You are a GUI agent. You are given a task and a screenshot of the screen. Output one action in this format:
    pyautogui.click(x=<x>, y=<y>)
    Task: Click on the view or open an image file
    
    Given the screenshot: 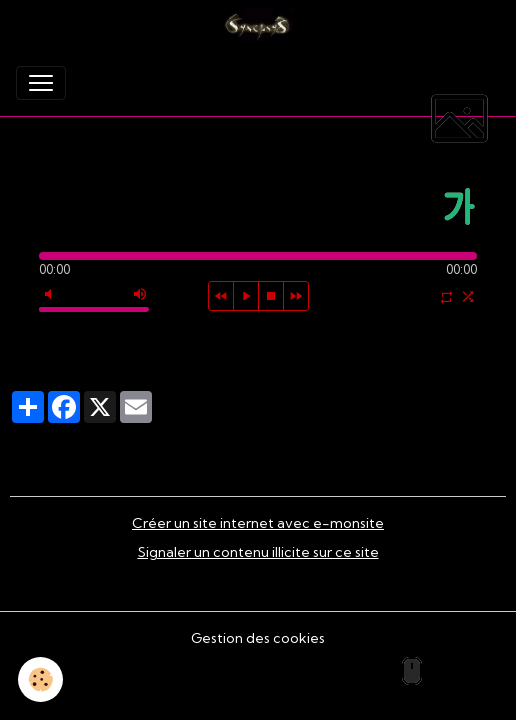 What is the action you would take?
    pyautogui.click(x=459, y=118)
    